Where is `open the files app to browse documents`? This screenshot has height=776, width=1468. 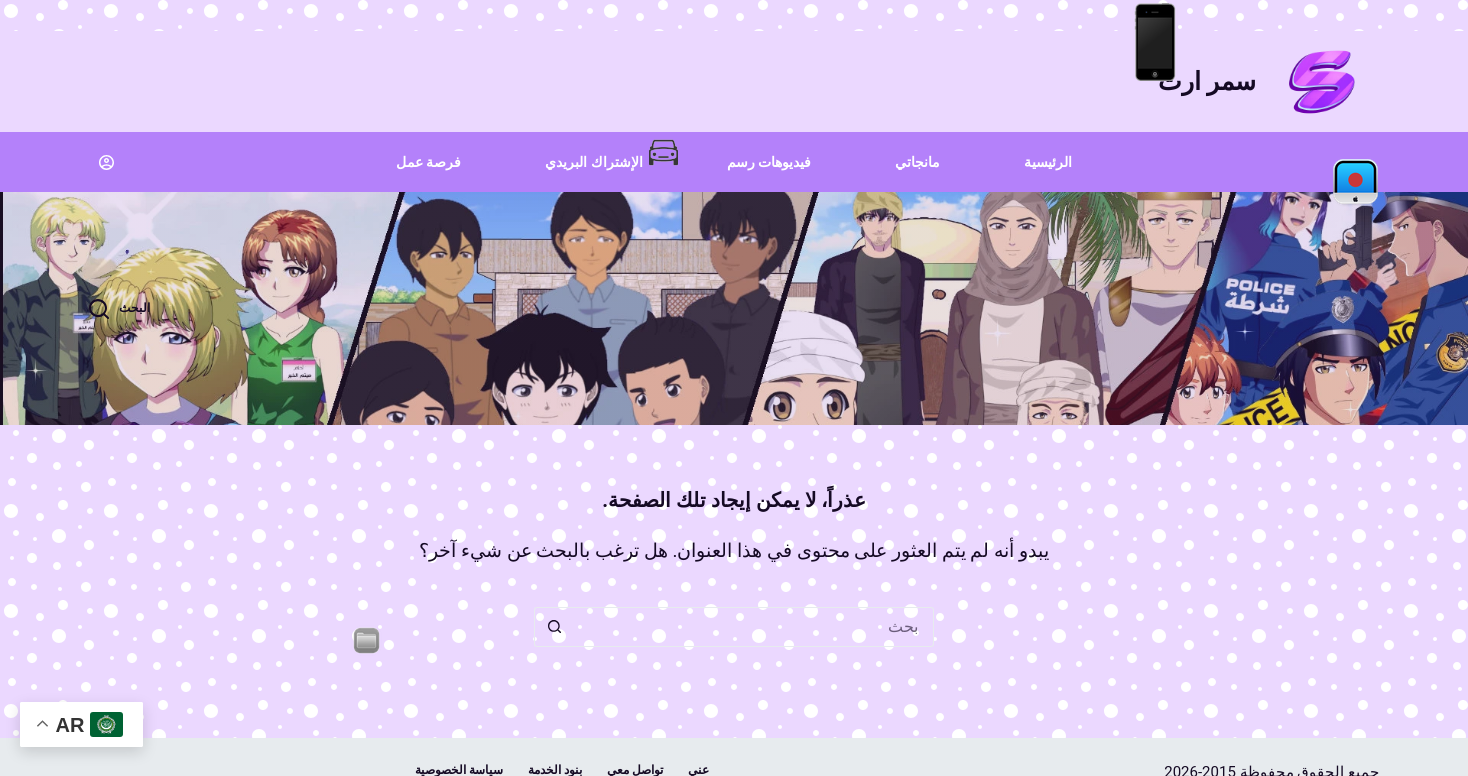
open the files app to browse documents is located at coordinates (366, 640).